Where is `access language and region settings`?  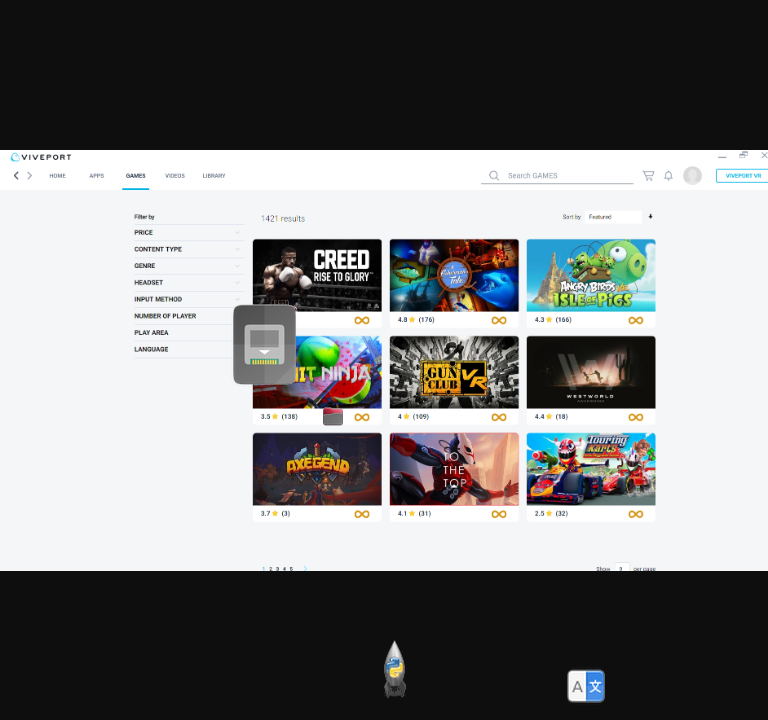 access language and region settings is located at coordinates (586, 686).